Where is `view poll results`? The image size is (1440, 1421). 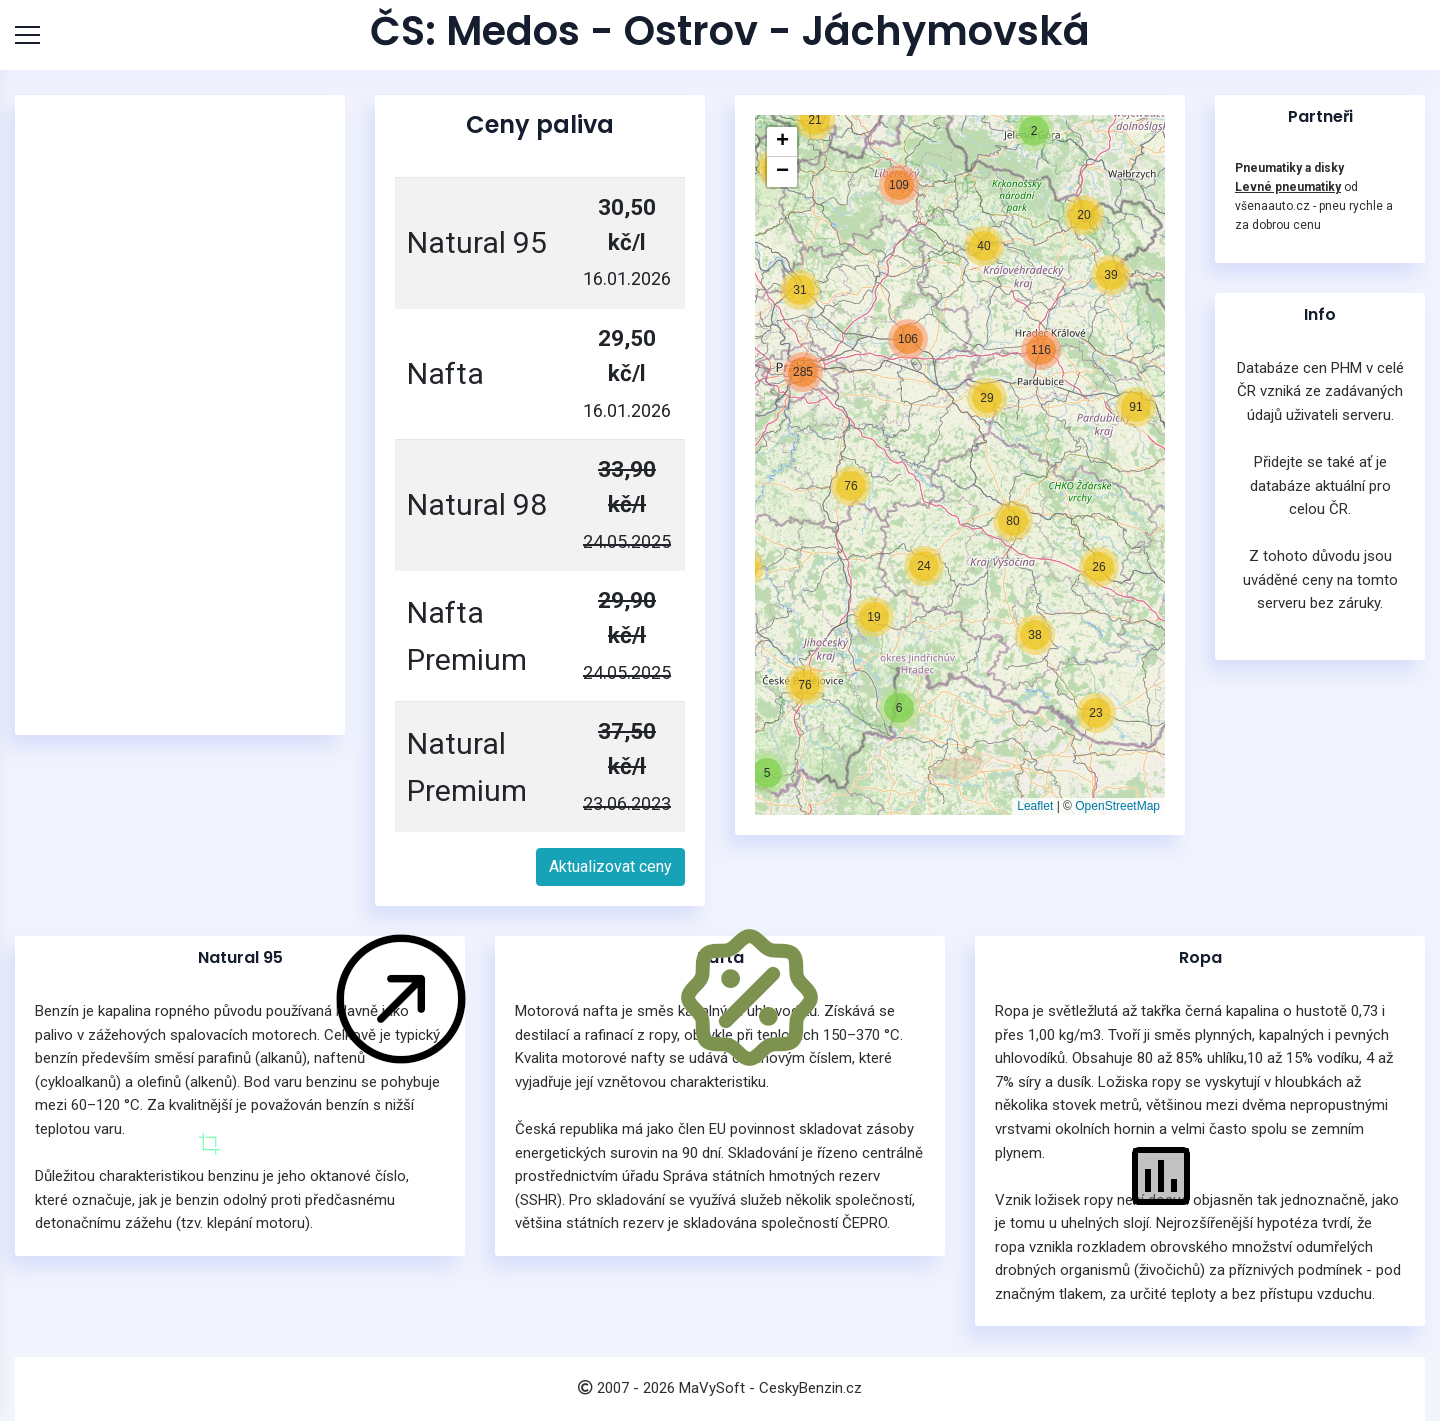 view poll results is located at coordinates (1161, 1176).